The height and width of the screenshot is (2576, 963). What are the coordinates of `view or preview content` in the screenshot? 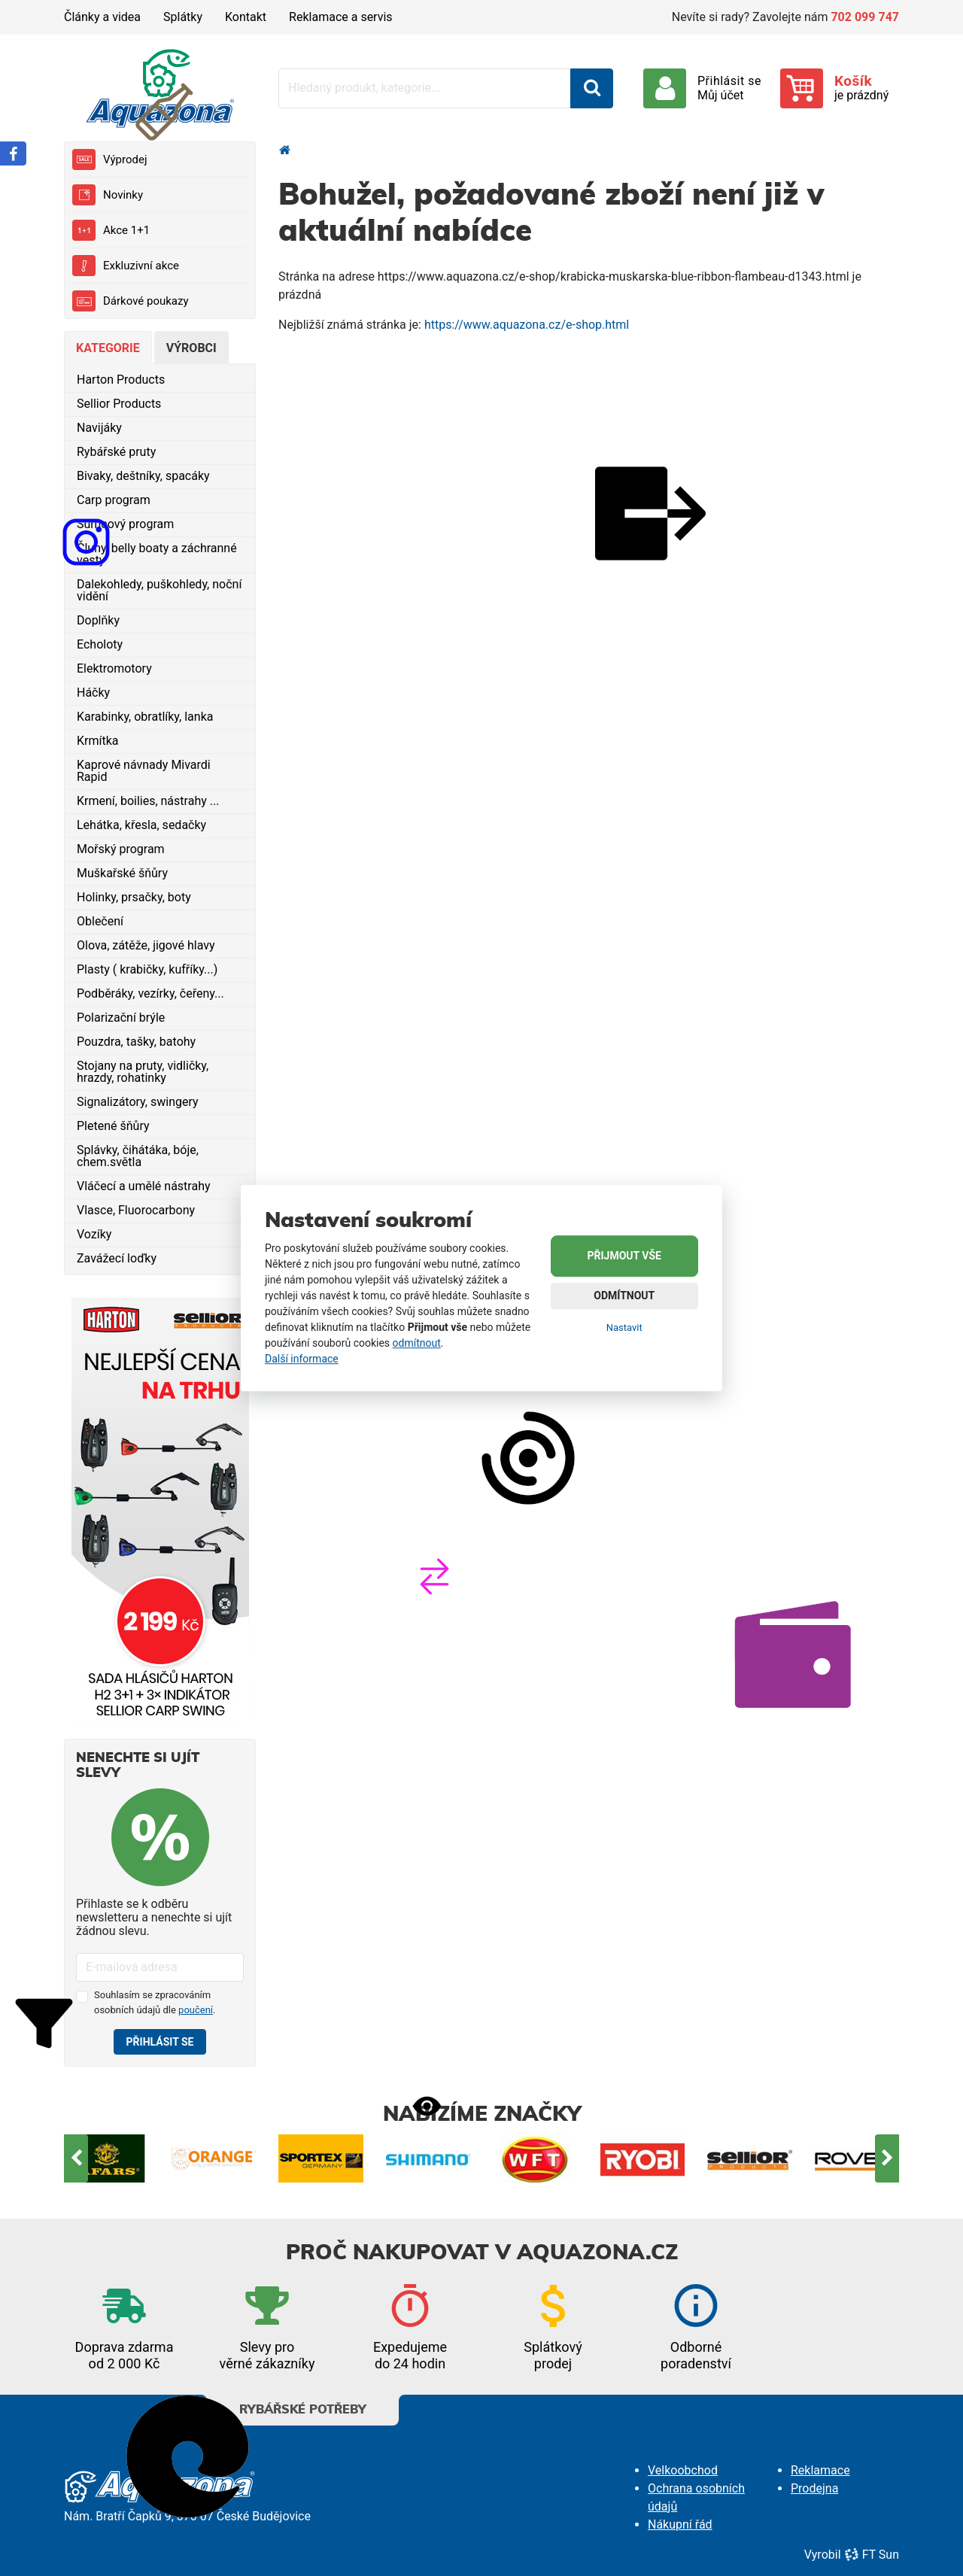 It's located at (427, 2106).